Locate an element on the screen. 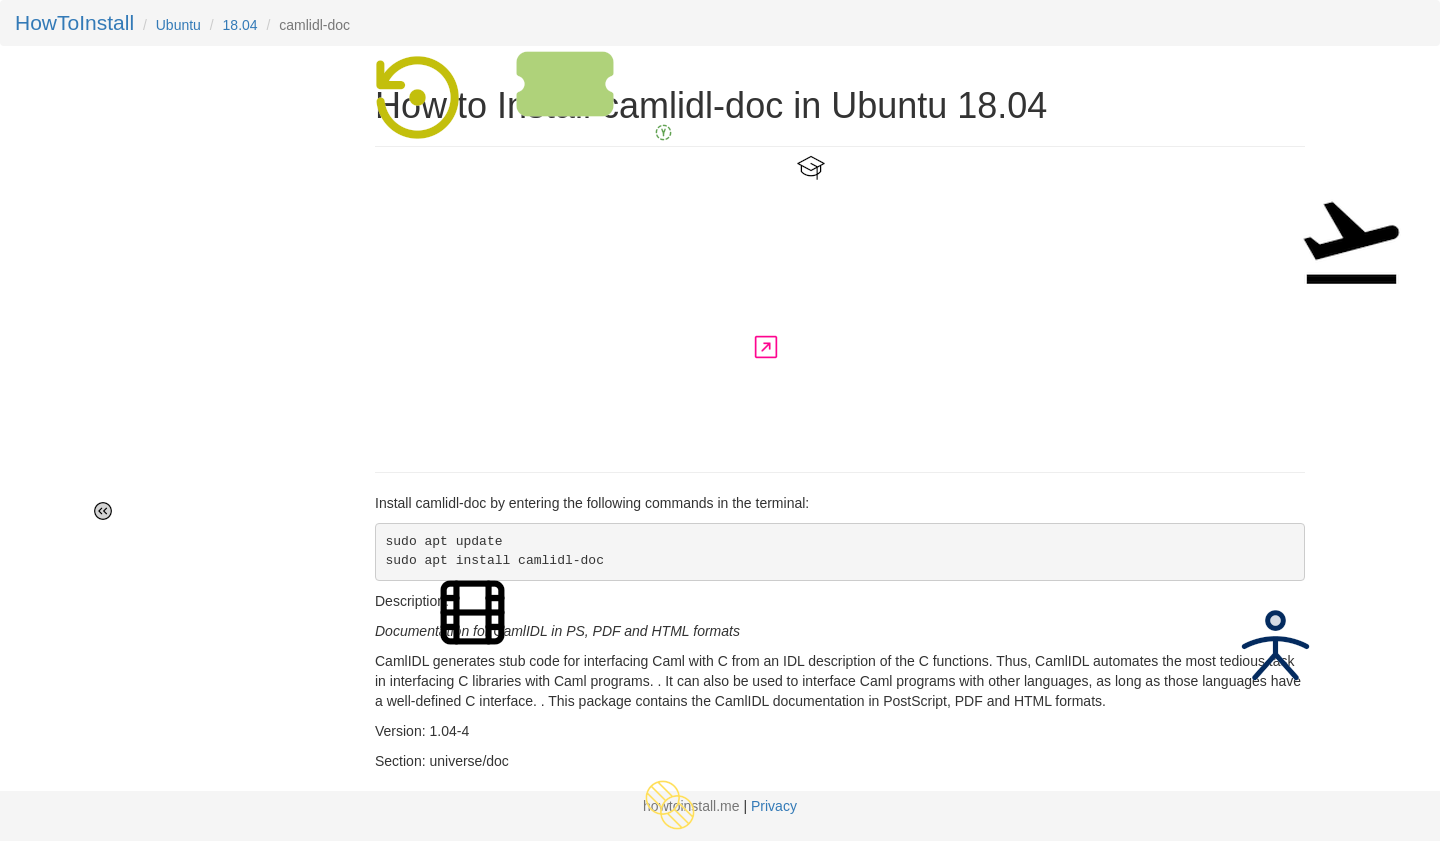  view user profile is located at coordinates (1275, 646).